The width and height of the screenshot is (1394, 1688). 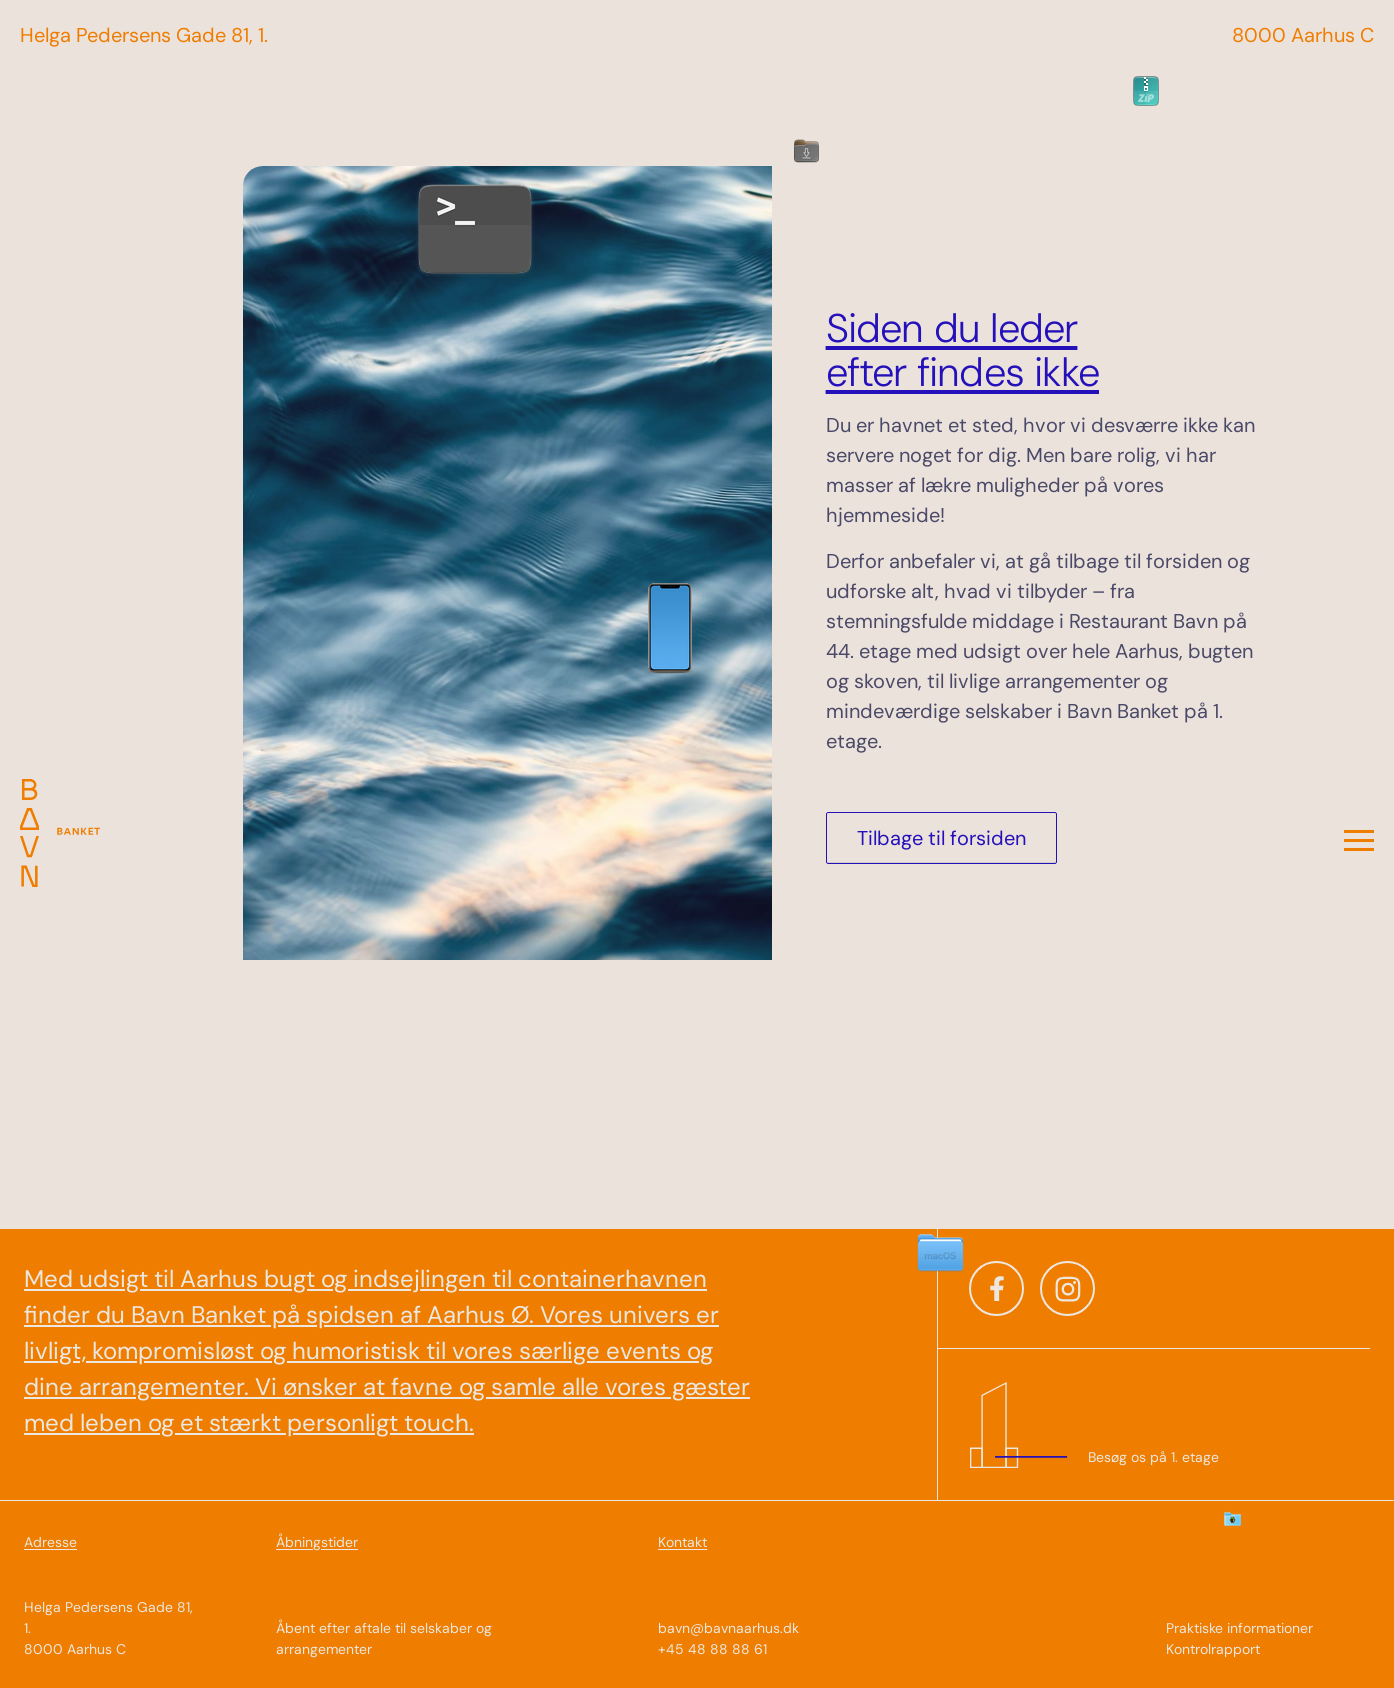 What do you see at coordinates (475, 229) in the screenshot?
I see `open the terminal or command line interface` at bounding box center [475, 229].